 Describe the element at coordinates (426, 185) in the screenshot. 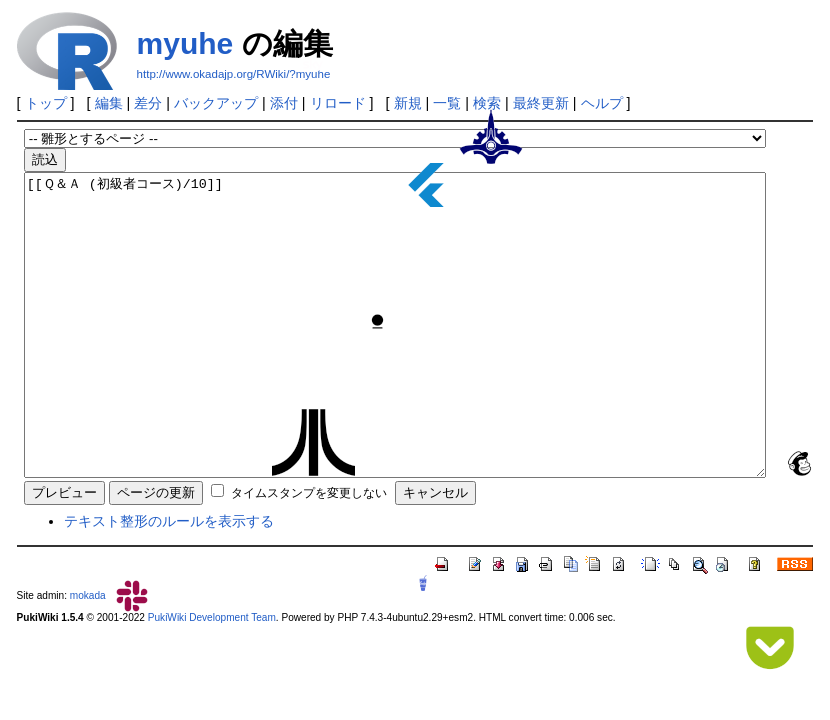

I see `flutter framework logo` at that location.